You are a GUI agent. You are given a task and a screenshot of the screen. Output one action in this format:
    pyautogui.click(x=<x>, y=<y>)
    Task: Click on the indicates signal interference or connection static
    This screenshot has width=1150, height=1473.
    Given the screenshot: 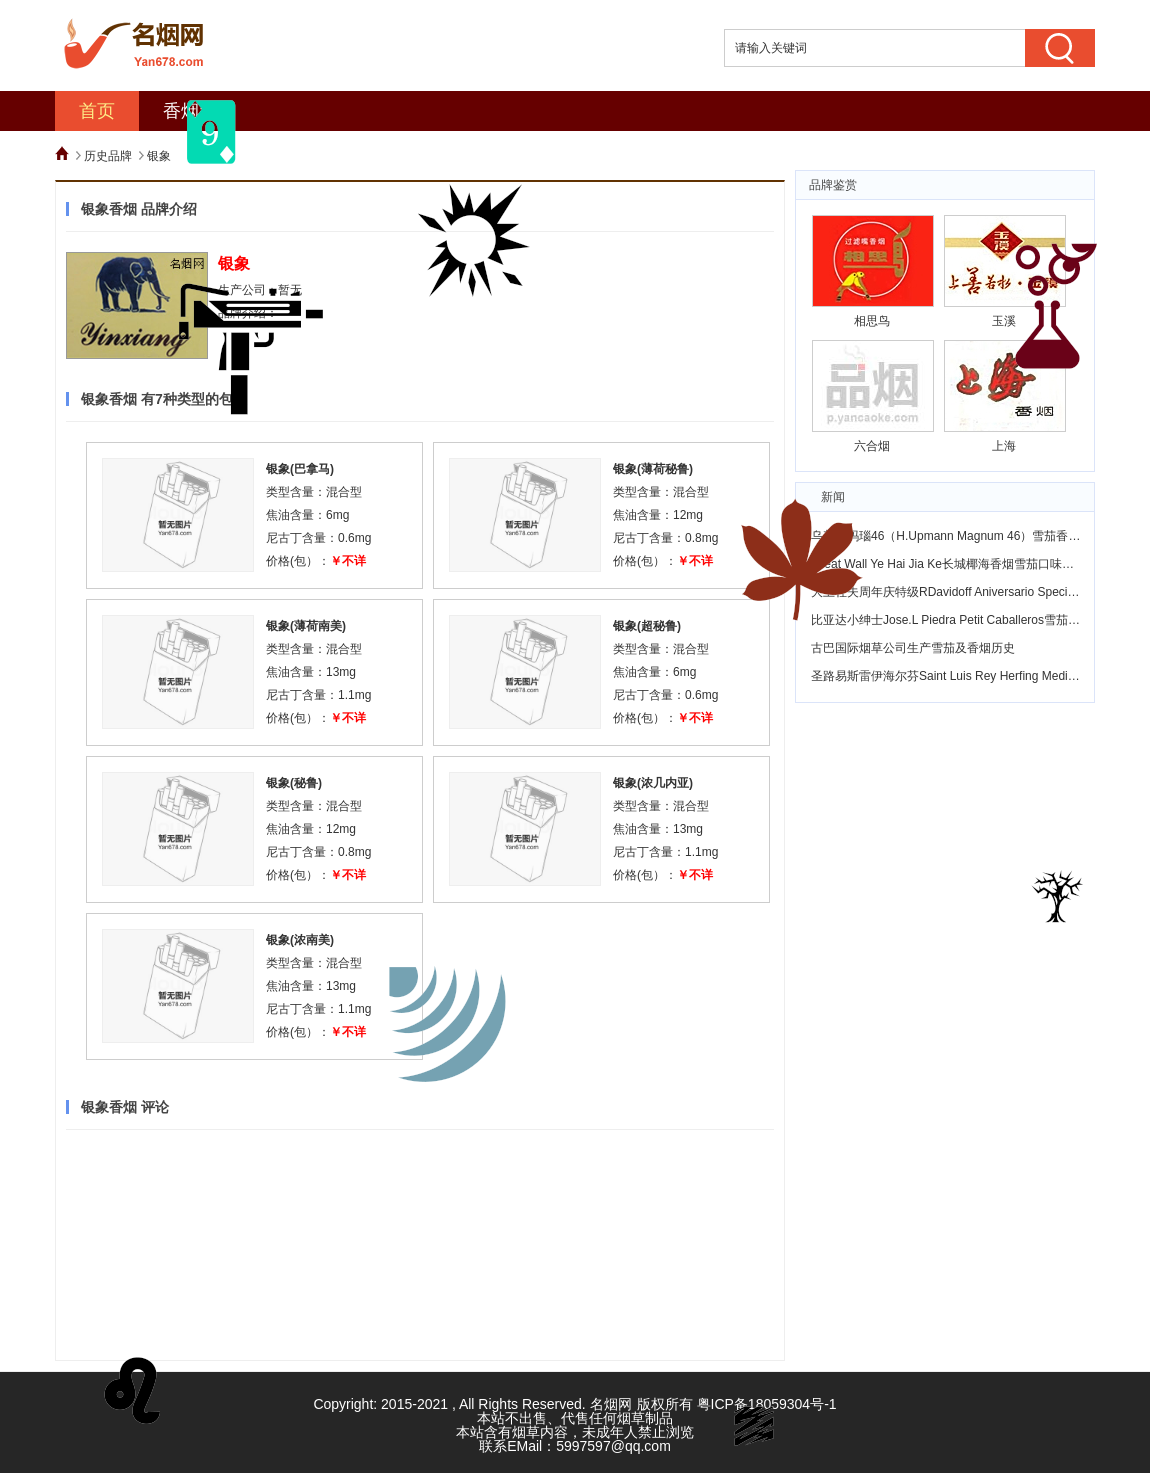 What is the action you would take?
    pyautogui.click(x=754, y=1426)
    